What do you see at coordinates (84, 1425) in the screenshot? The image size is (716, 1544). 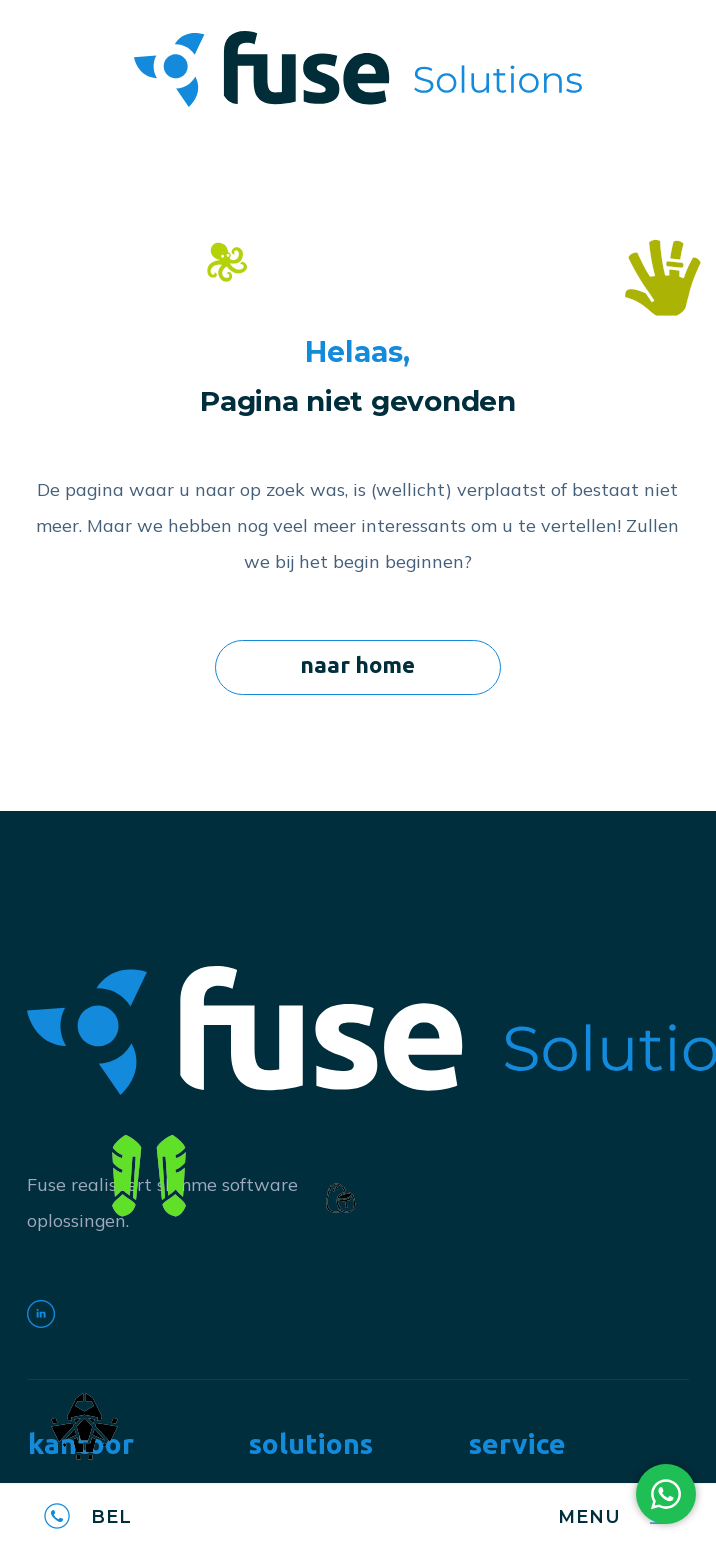 I see `launch a space game or sci-fi themed app` at bounding box center [84, 1425].